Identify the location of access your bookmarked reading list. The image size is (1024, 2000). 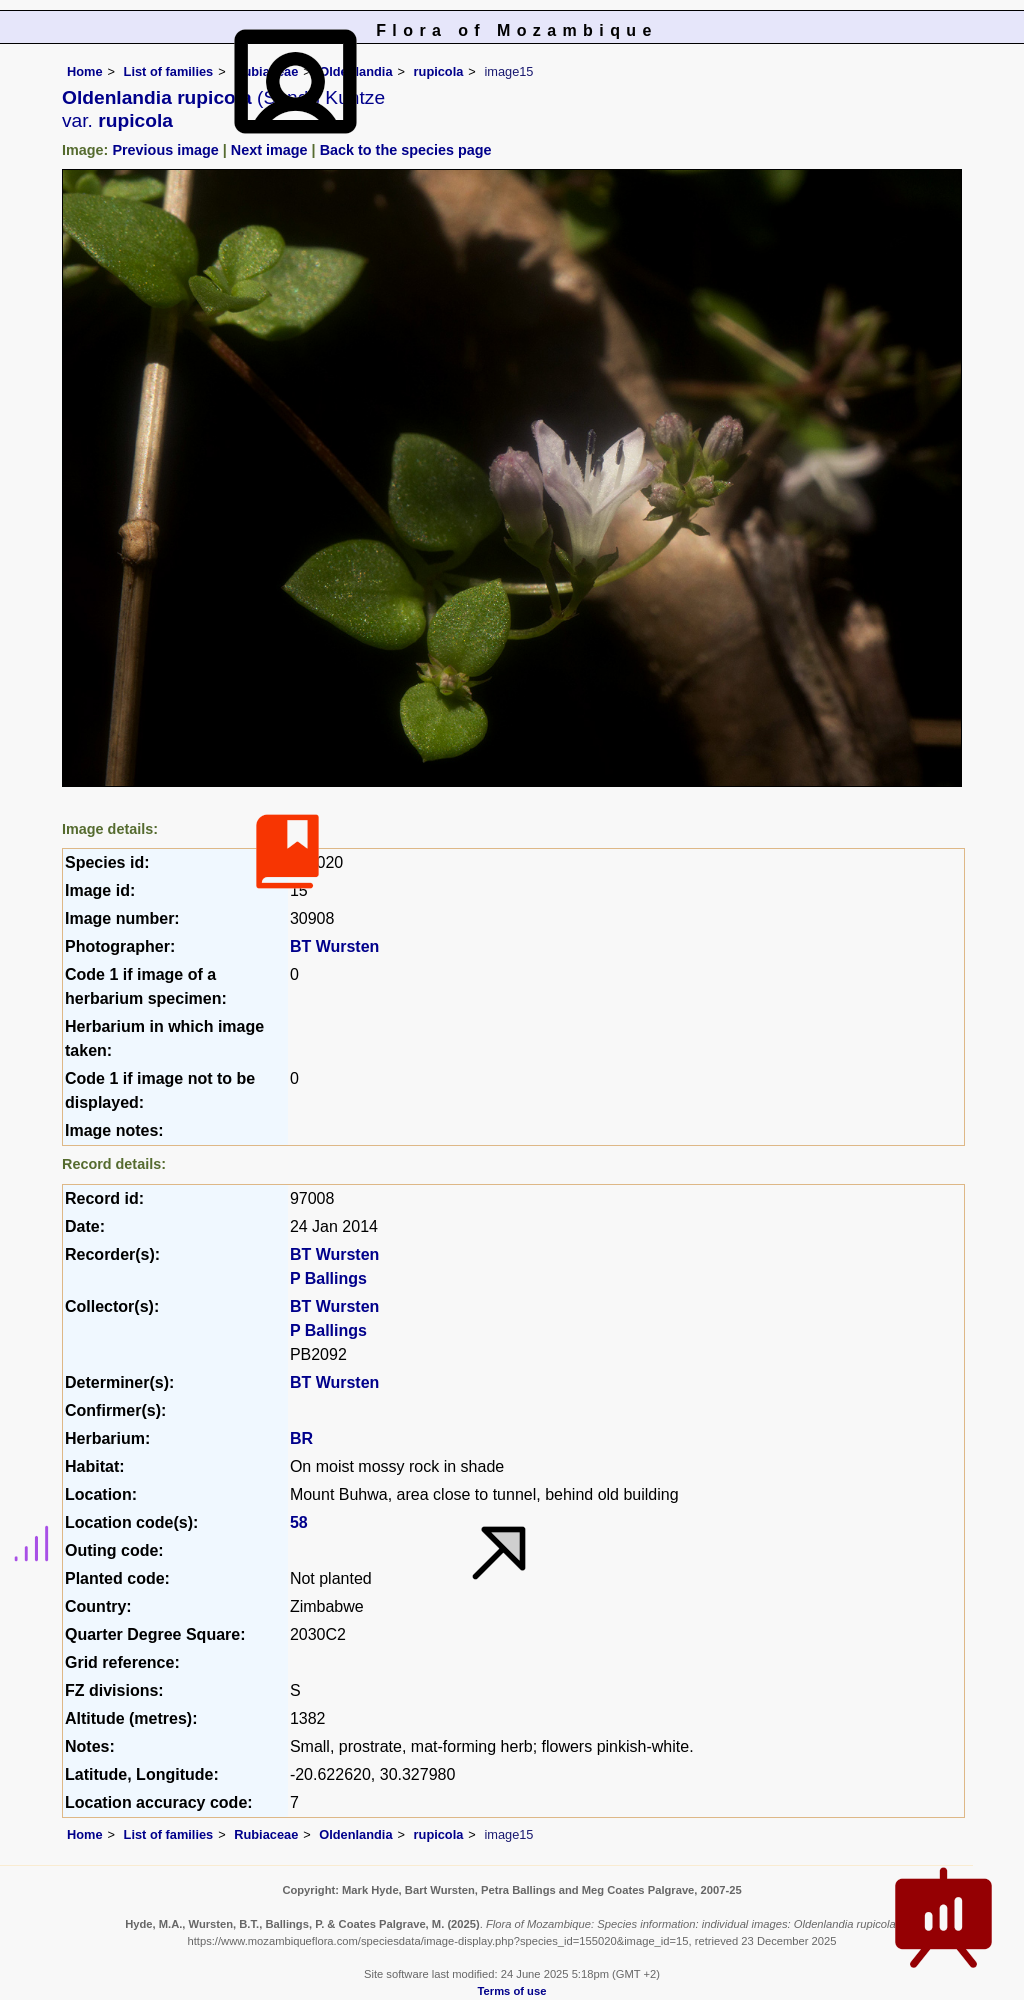
(287, 851).